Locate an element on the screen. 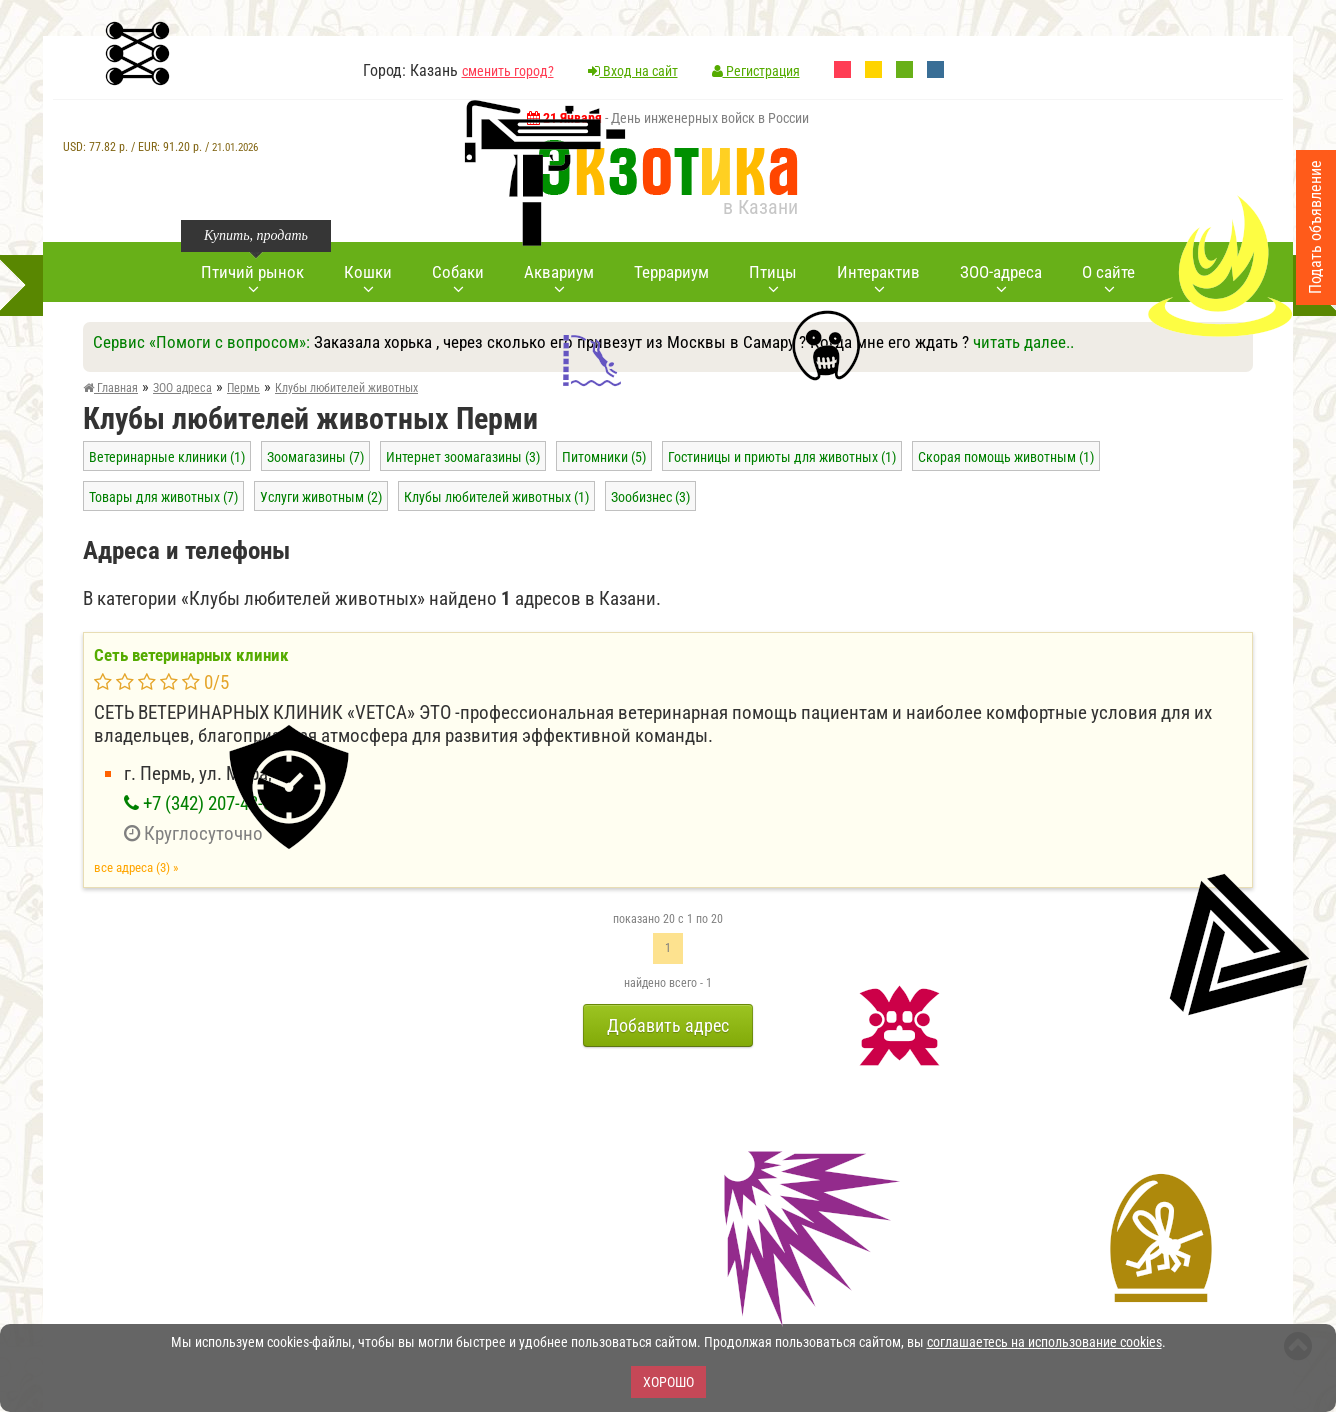  indicates an impossible object or paradox concept is located at coordinates (1238, 944).